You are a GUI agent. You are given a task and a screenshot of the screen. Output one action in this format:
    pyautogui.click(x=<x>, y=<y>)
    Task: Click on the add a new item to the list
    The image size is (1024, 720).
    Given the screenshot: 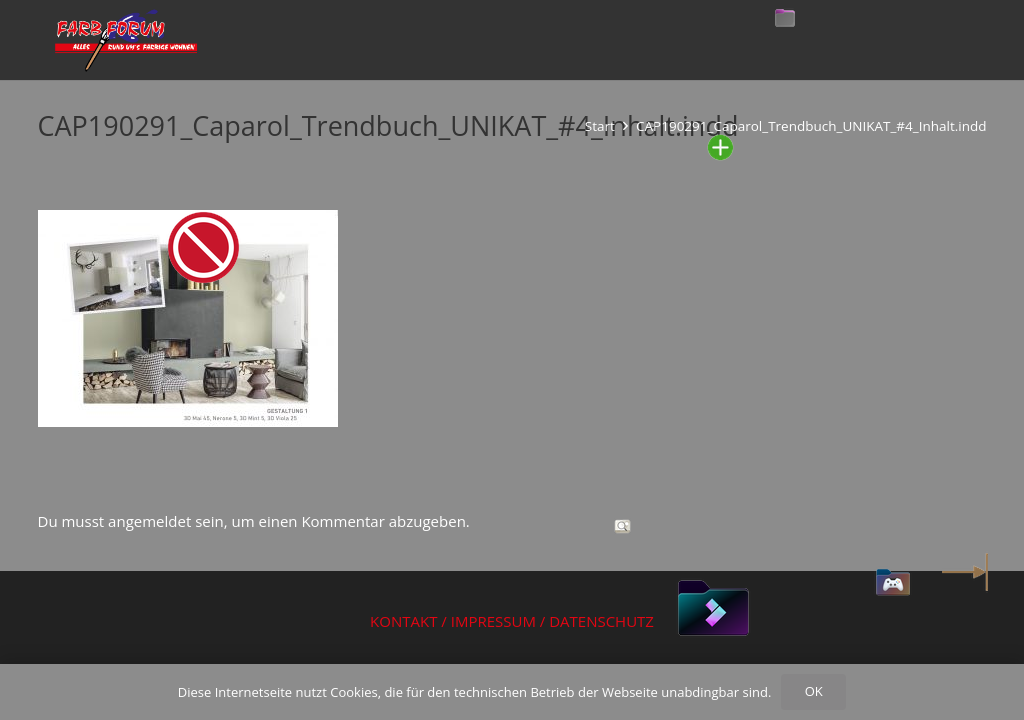 What is the action you would take?
    pyautogui.click(x=720, y=147)
    